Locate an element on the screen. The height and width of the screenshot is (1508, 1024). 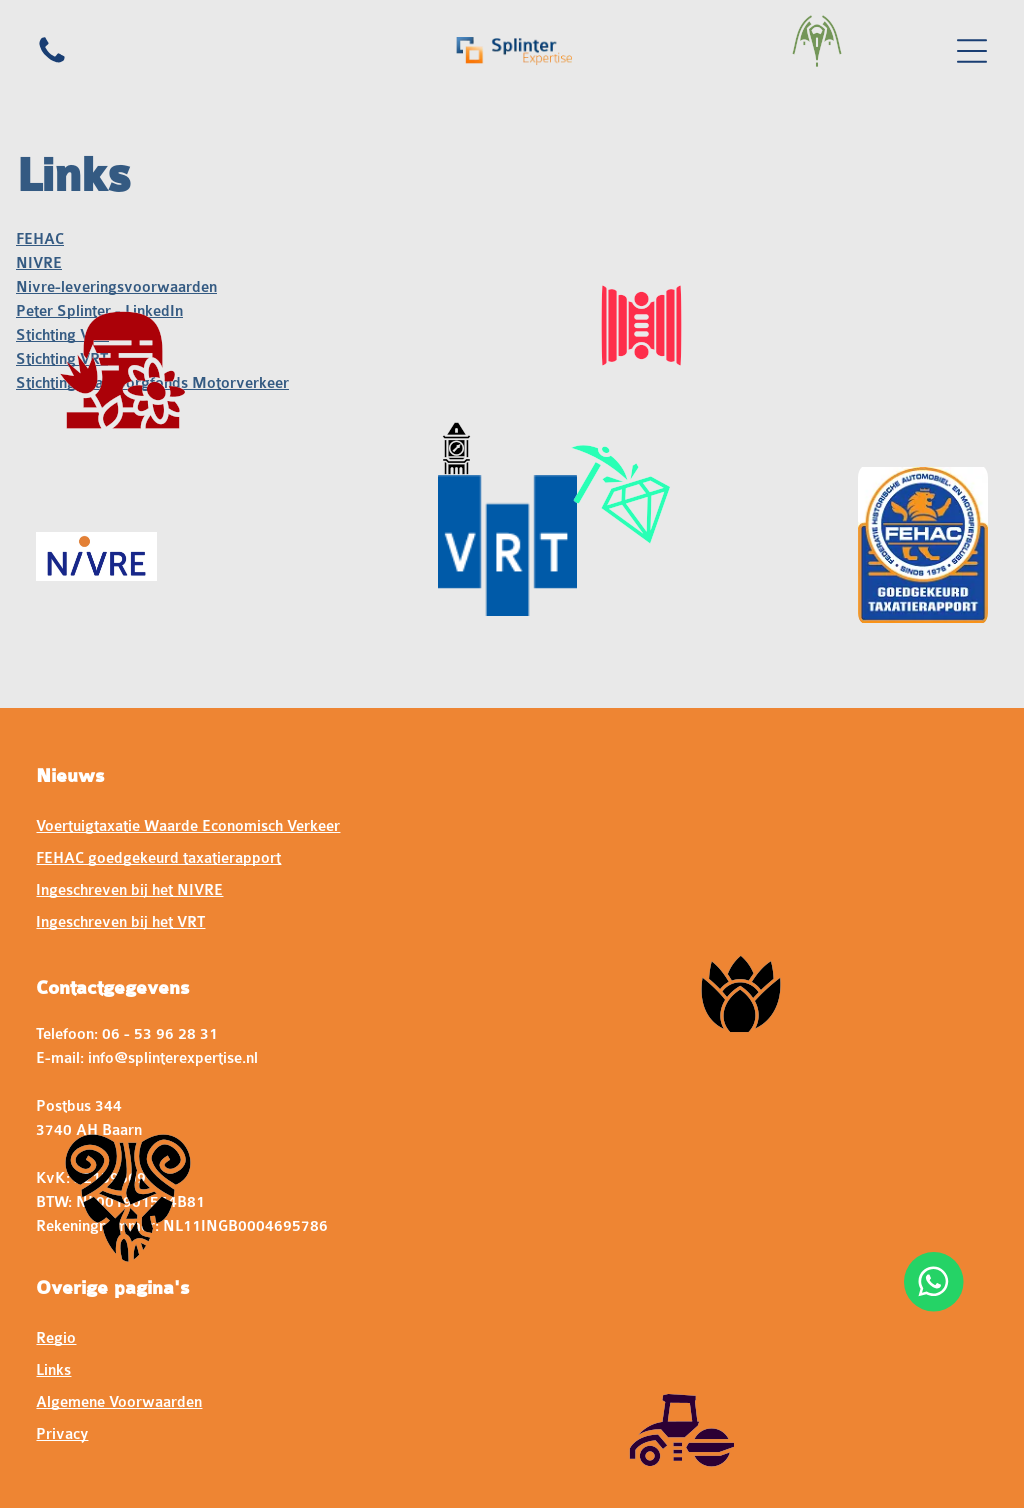
construction or road building category is located at coordinates (682, 1426).